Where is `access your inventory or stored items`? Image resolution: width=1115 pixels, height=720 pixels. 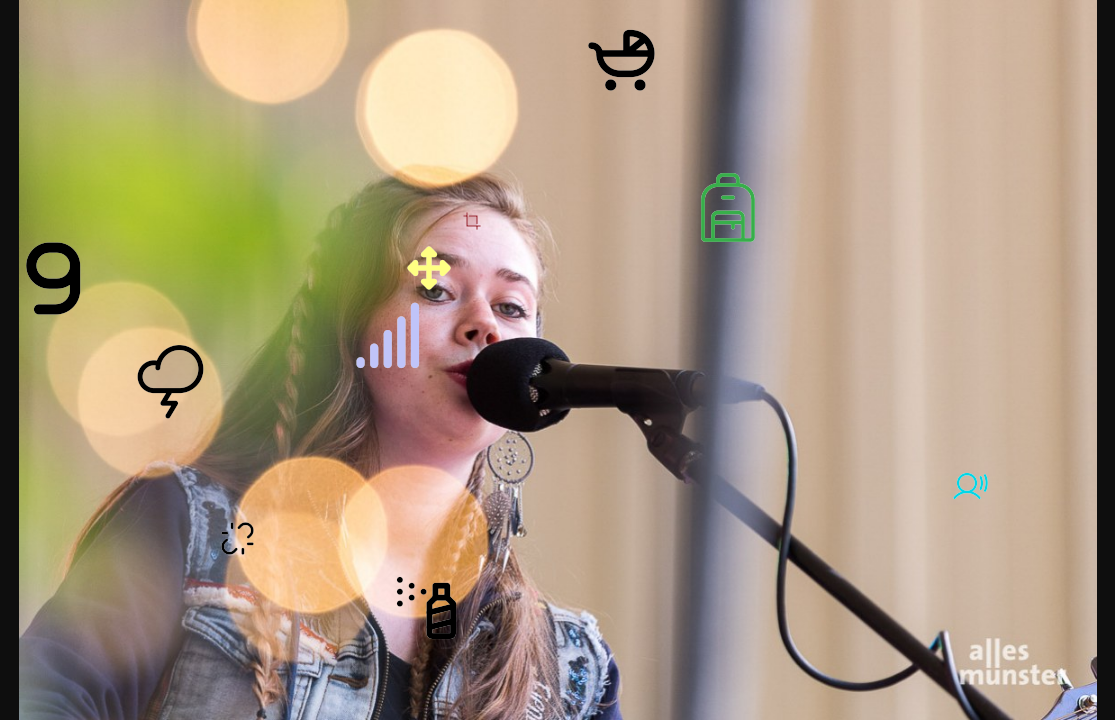 access your inventory or stored items is located at coordinates (728, 210).